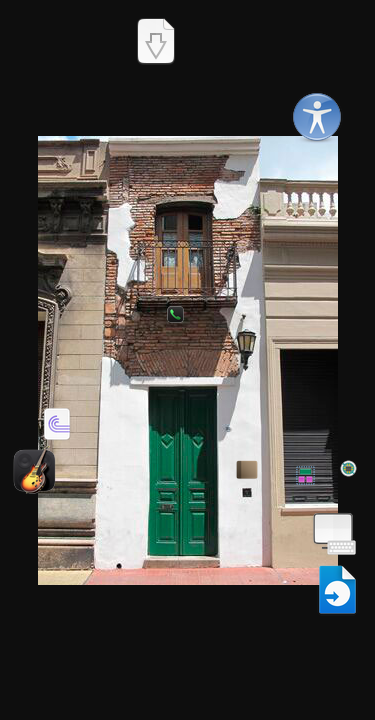  I want to click on open accessibility settings, so click(317, 117).